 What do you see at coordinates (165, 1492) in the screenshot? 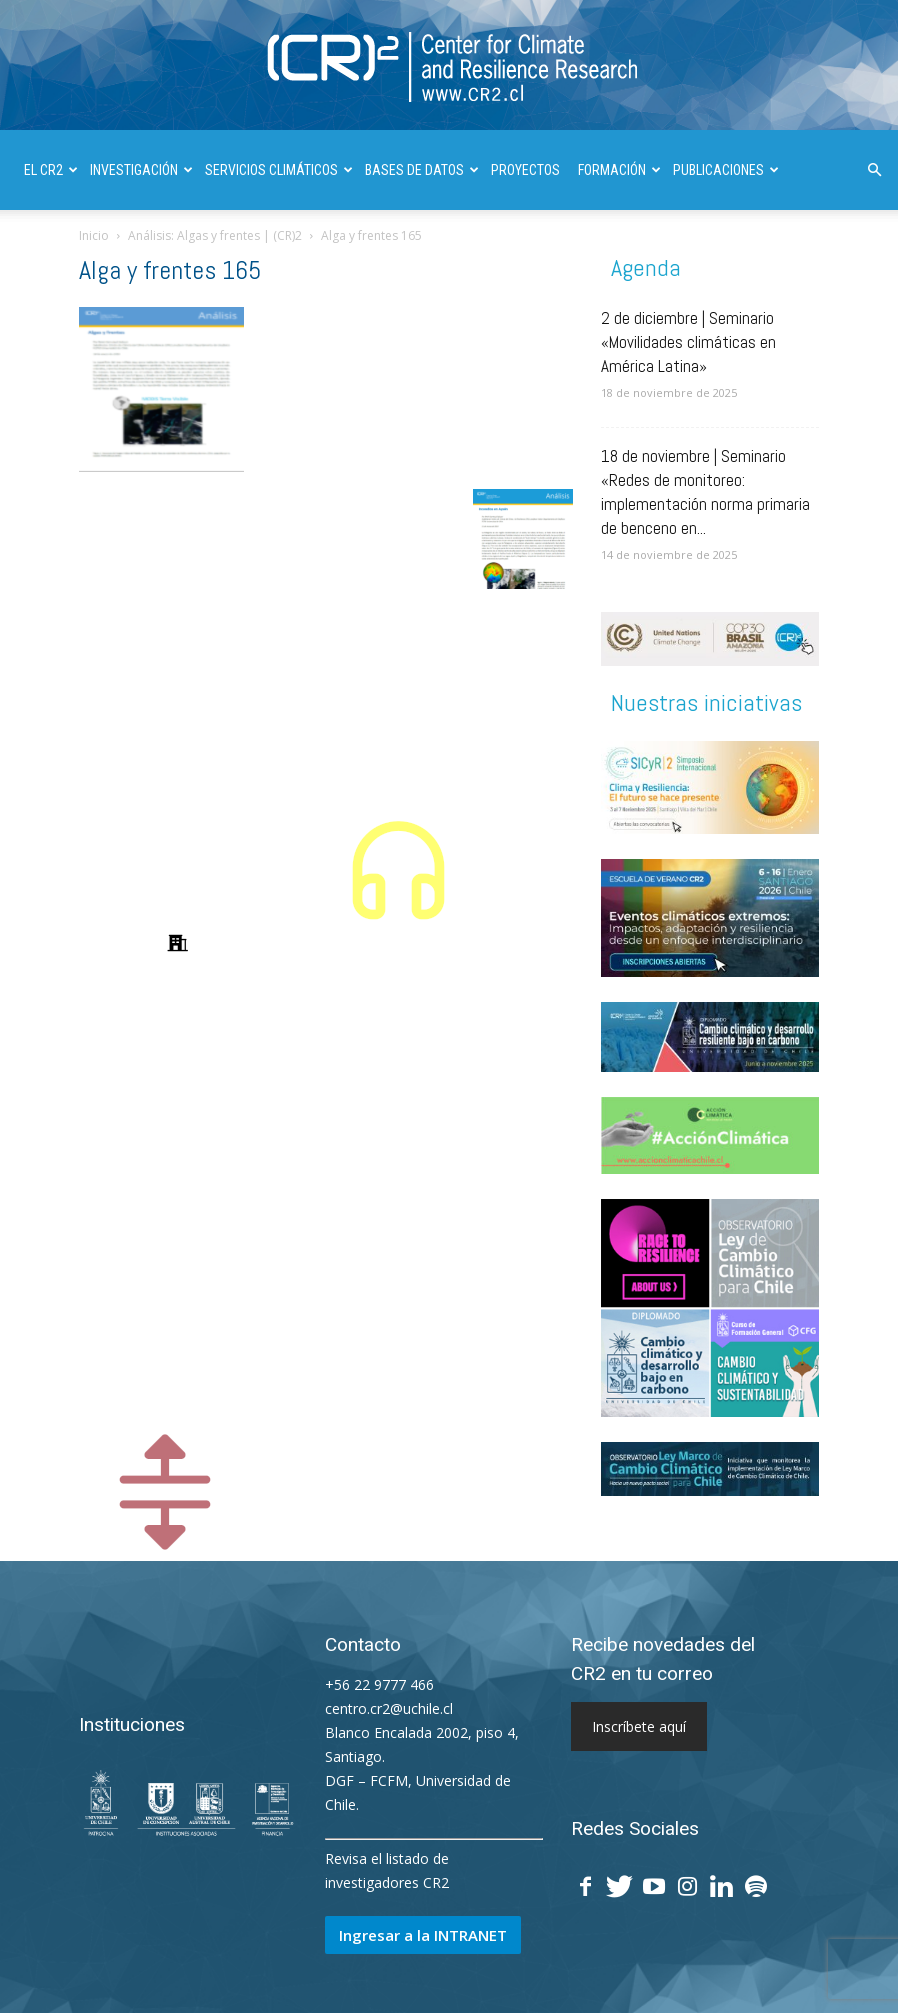
I see `split content vertically` at bounding box center [165, 1492].